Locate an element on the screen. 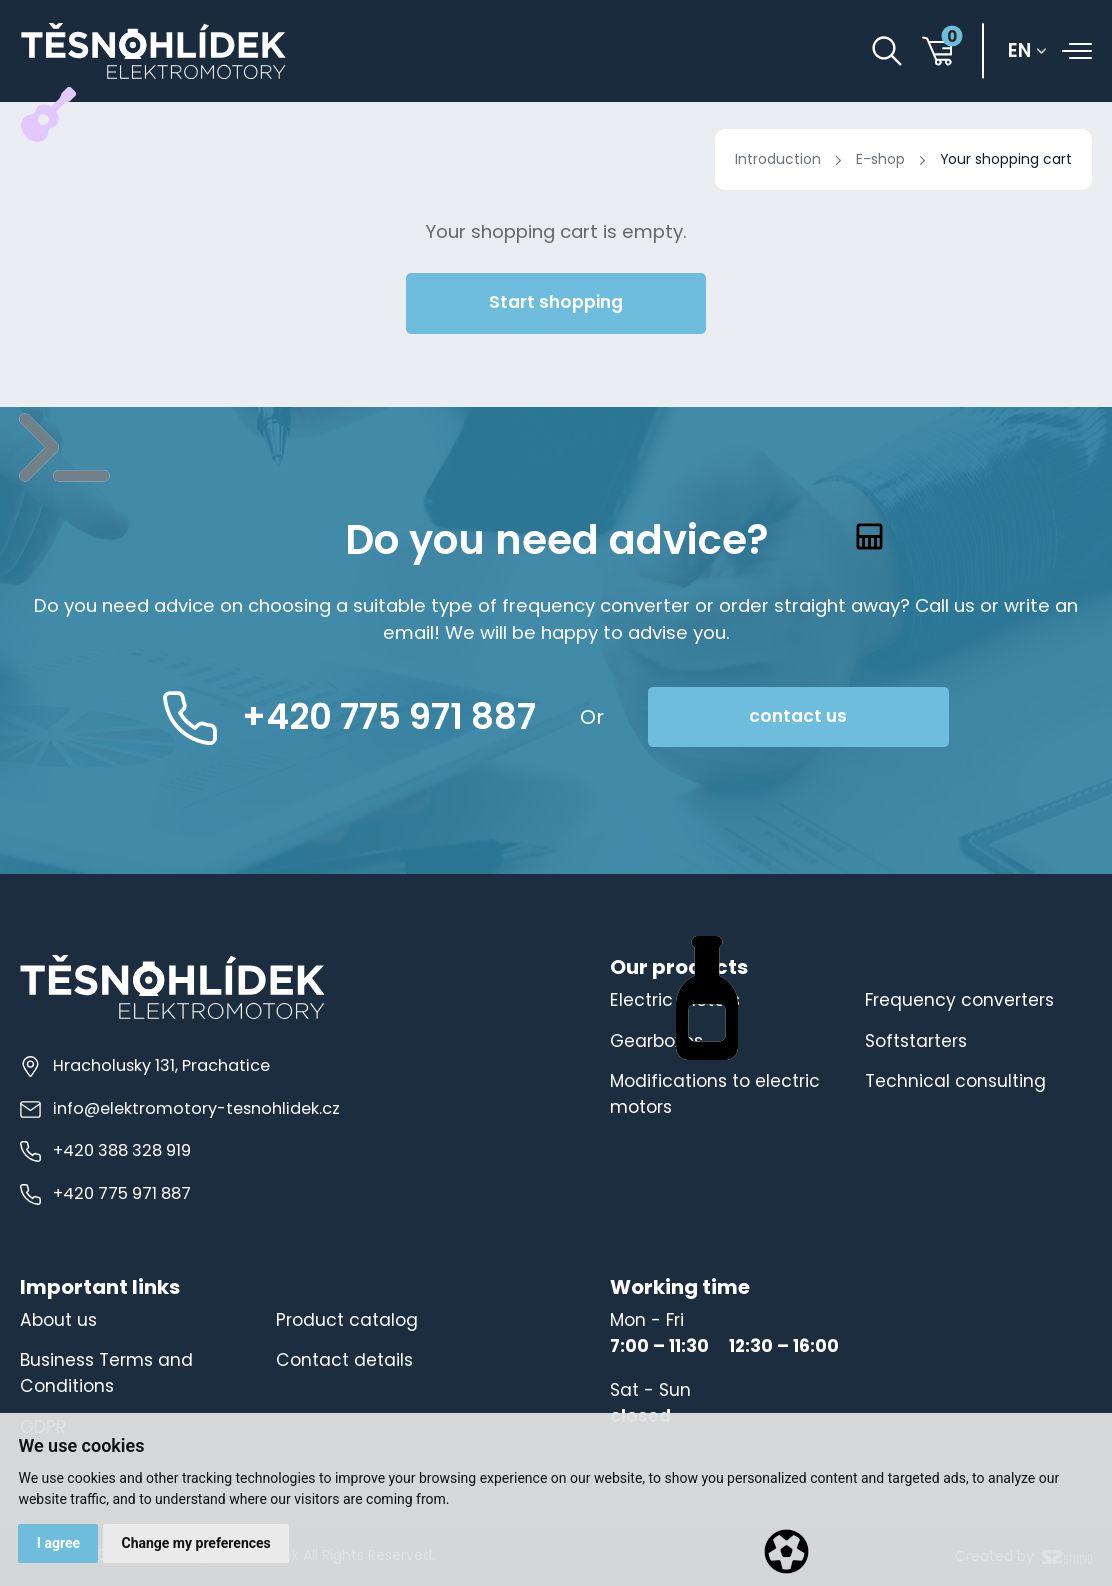 The image size is (1112, 1586). open the command line terminal is located at coordinates (64, 447).